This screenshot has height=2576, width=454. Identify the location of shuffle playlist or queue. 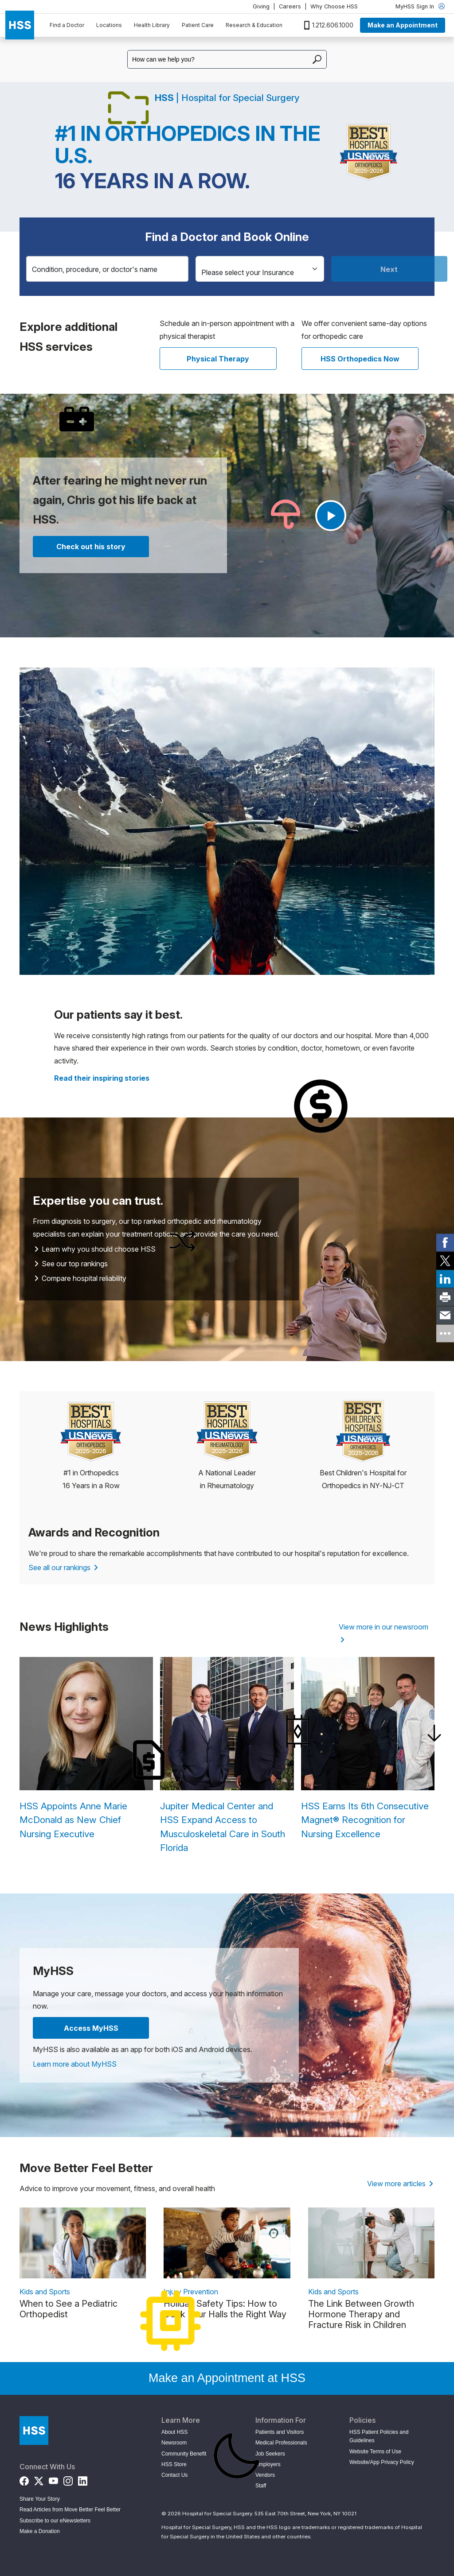
(182, 1241).